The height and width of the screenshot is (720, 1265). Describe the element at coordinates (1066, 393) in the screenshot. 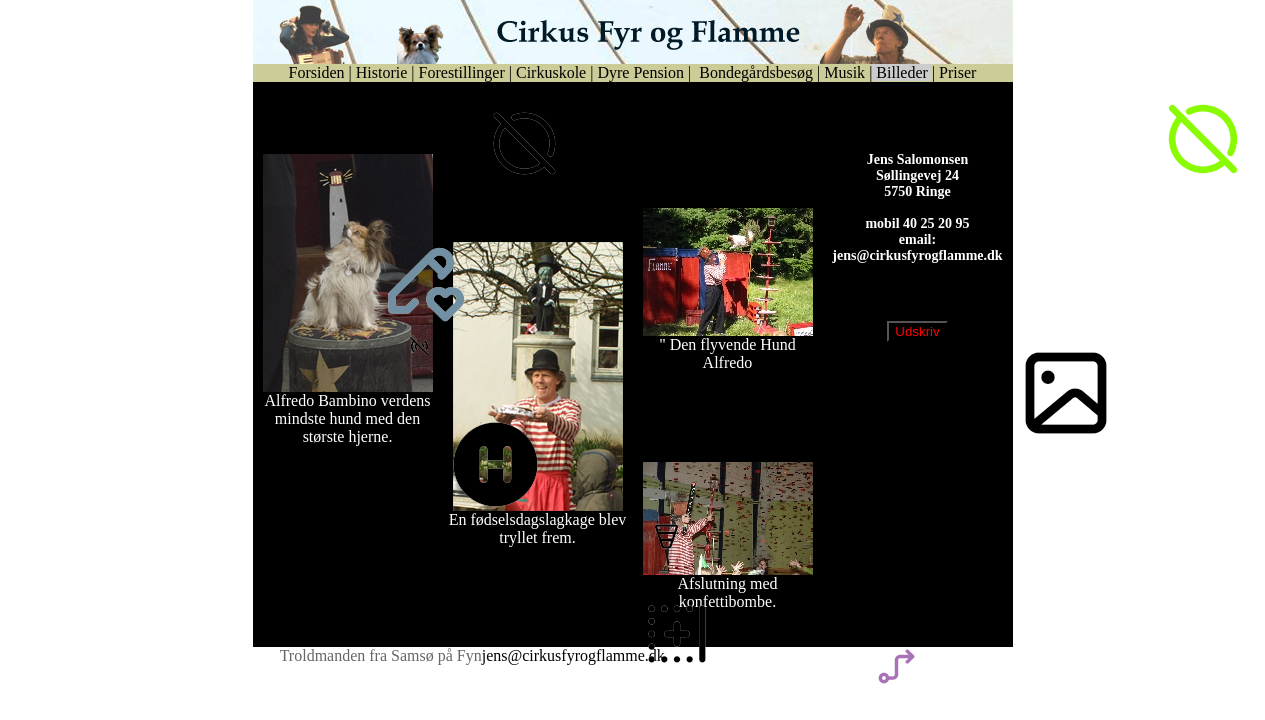

I see `view image or photo` at that location.